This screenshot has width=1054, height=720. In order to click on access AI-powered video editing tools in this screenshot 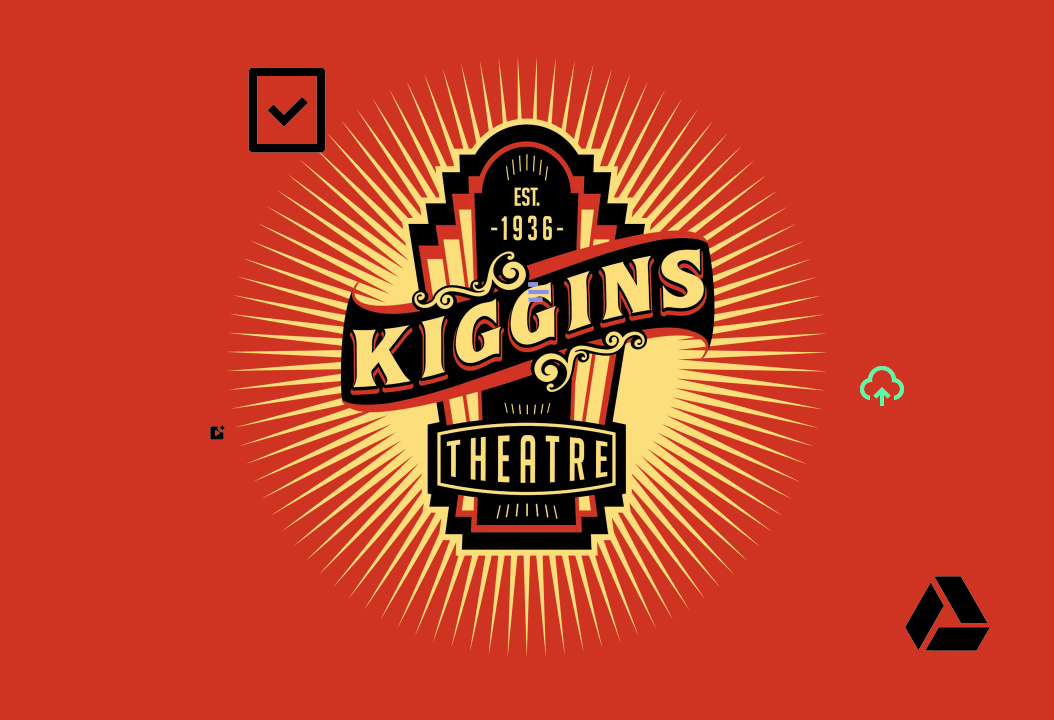, I will do `click(217, 433)`.